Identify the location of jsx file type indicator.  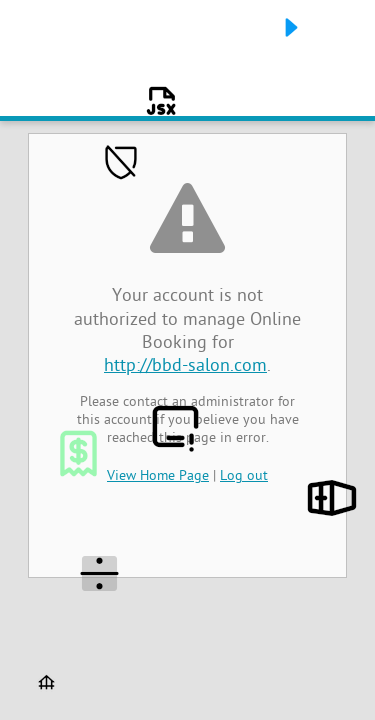
(162, 102).